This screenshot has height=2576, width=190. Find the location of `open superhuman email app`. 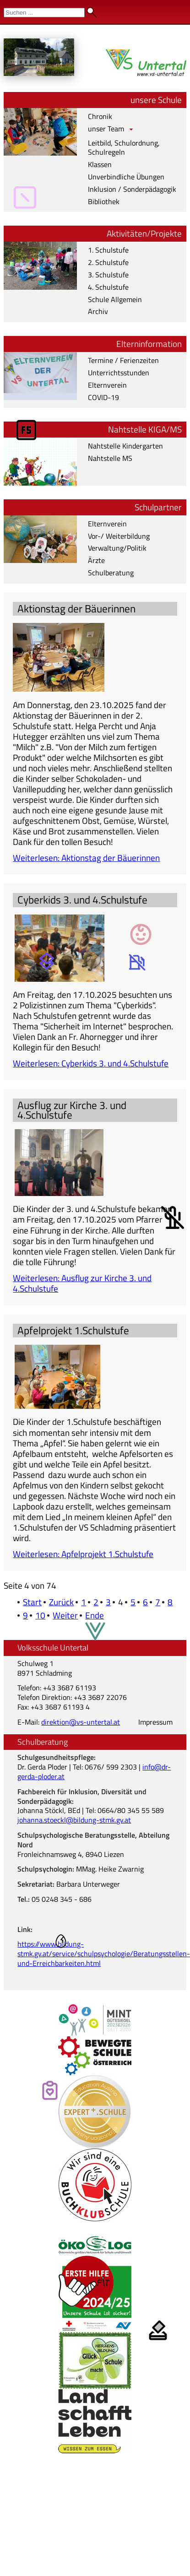

open superhuman email app is located at coordinates (47, 961).